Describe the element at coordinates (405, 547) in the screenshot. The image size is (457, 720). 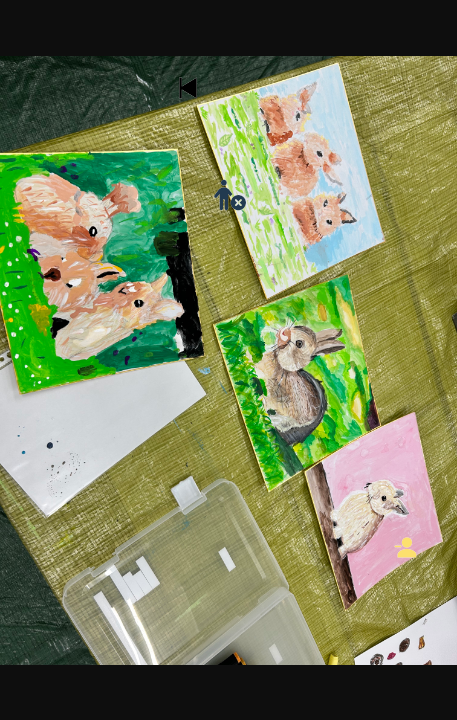
I see `remove a contact or friend` at that location.